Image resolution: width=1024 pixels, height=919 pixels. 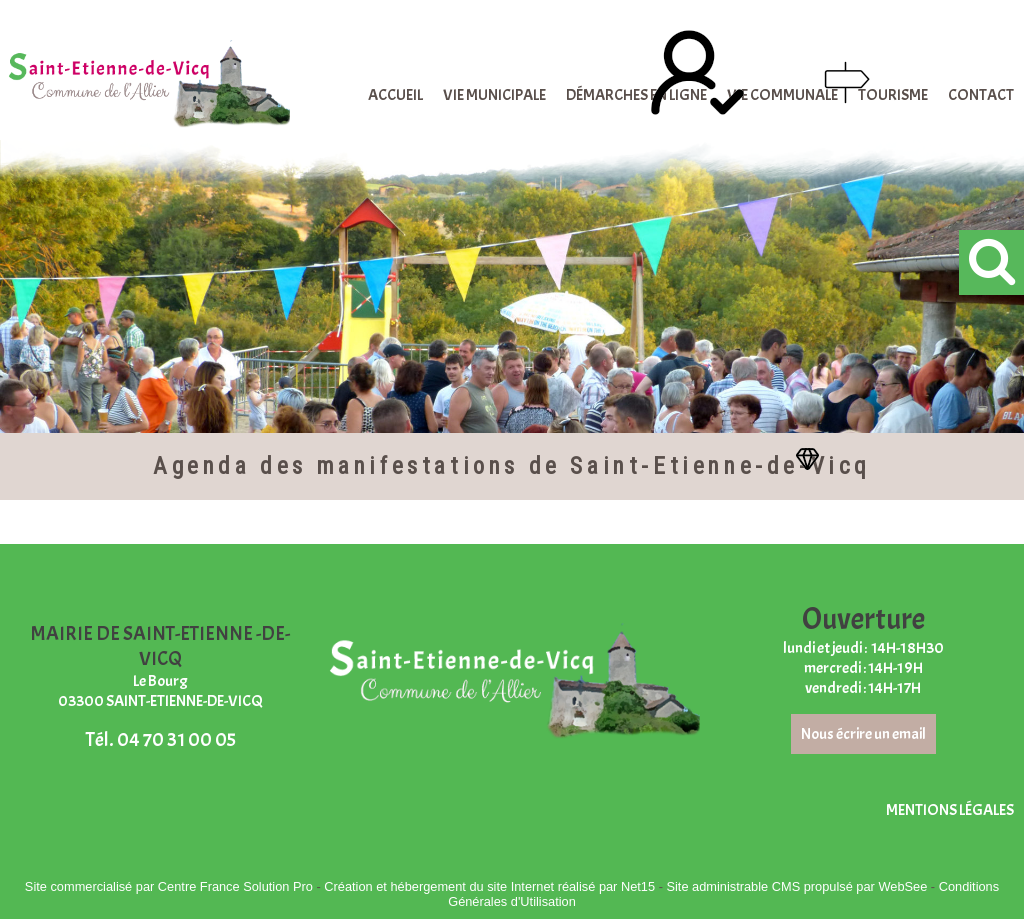 What do you see at coordinates (697, 72) in the screenshot?
I see `verify or approve a user account` at bounding box center [697, 72].